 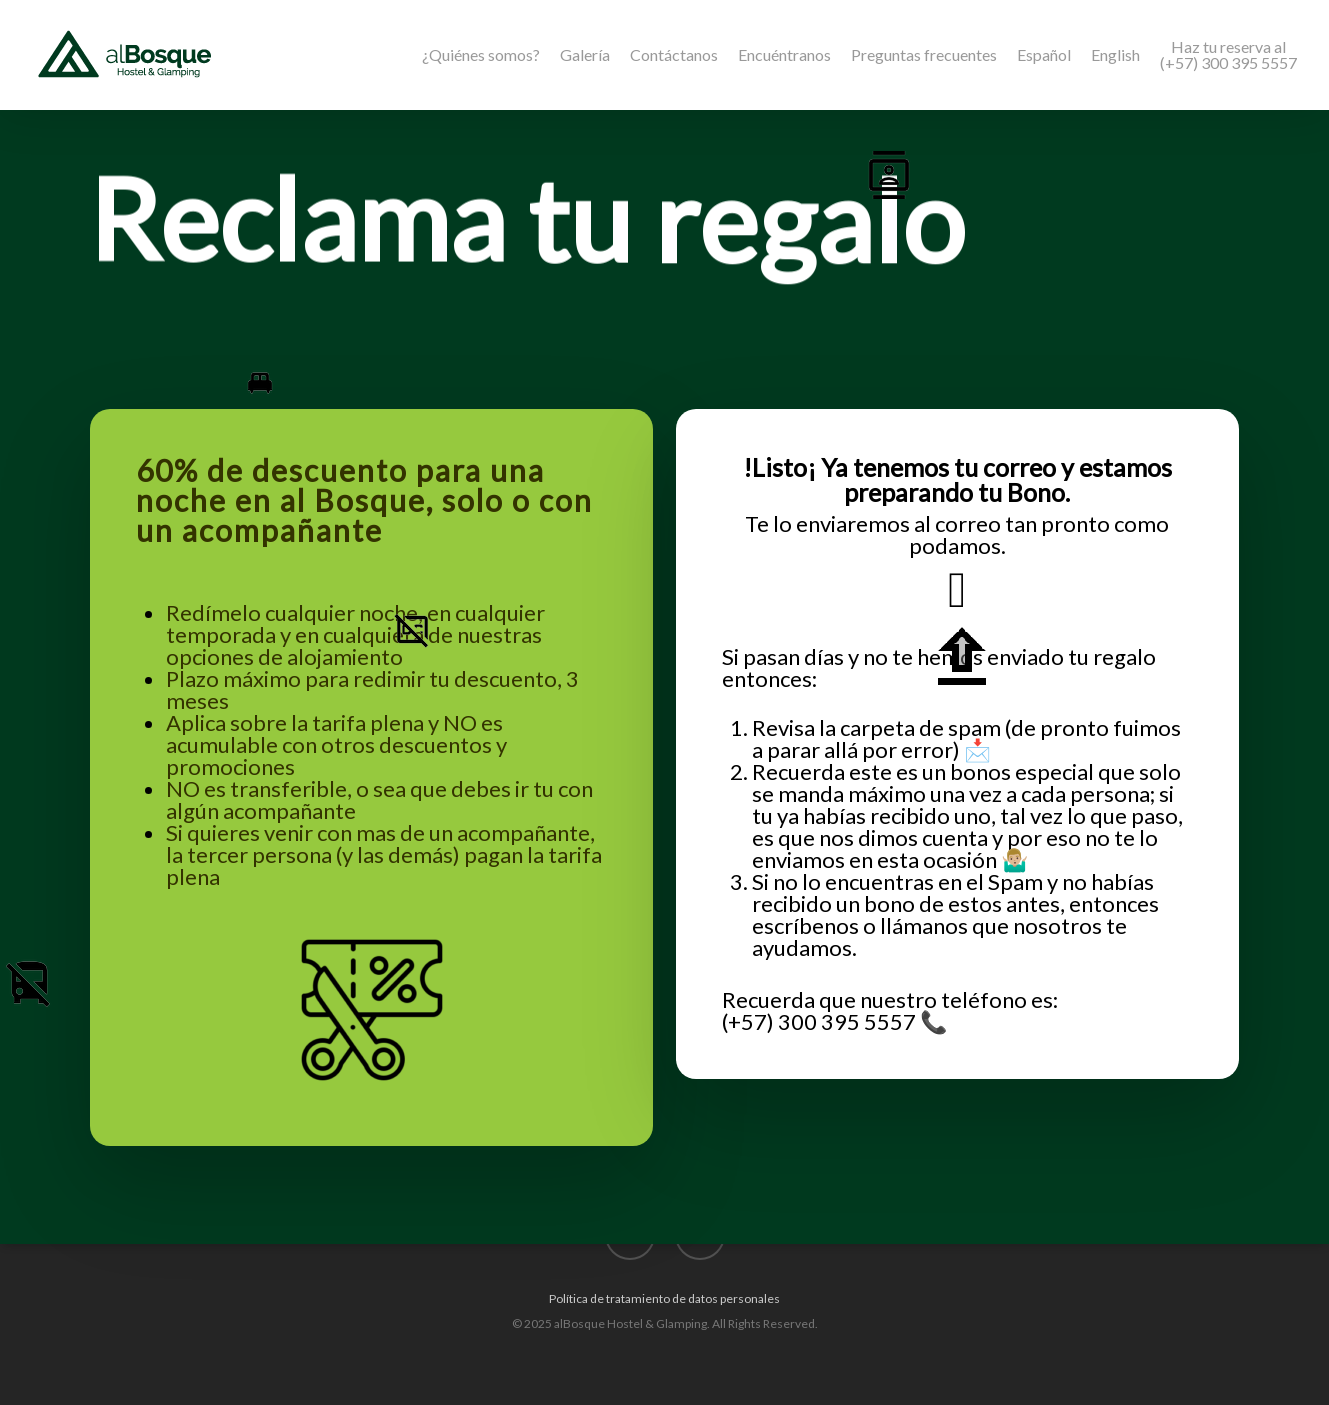 What do you see at coordinates (412, 629) in the screenshot?
I see `closed captions are disabled` at bounding box center [412, 629].